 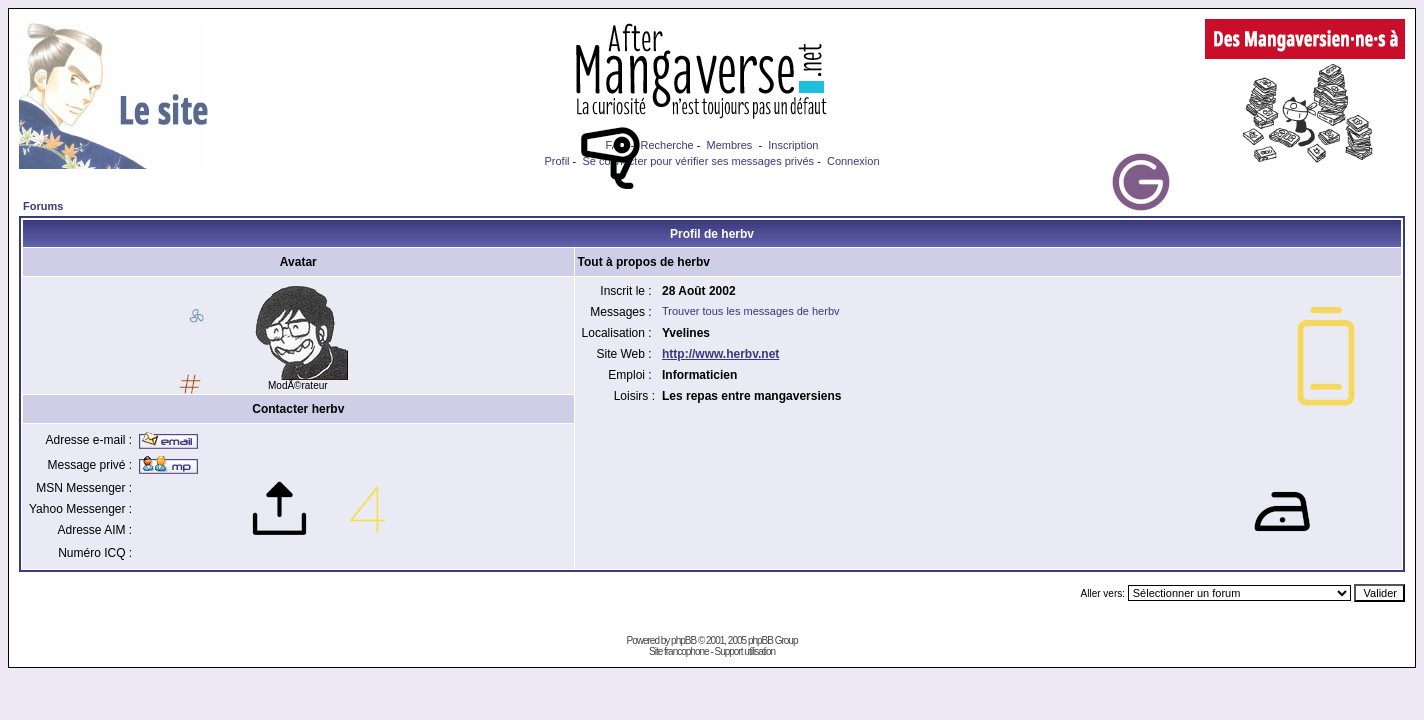 I want to click on upload a file or document, so click(x=279, y=510).